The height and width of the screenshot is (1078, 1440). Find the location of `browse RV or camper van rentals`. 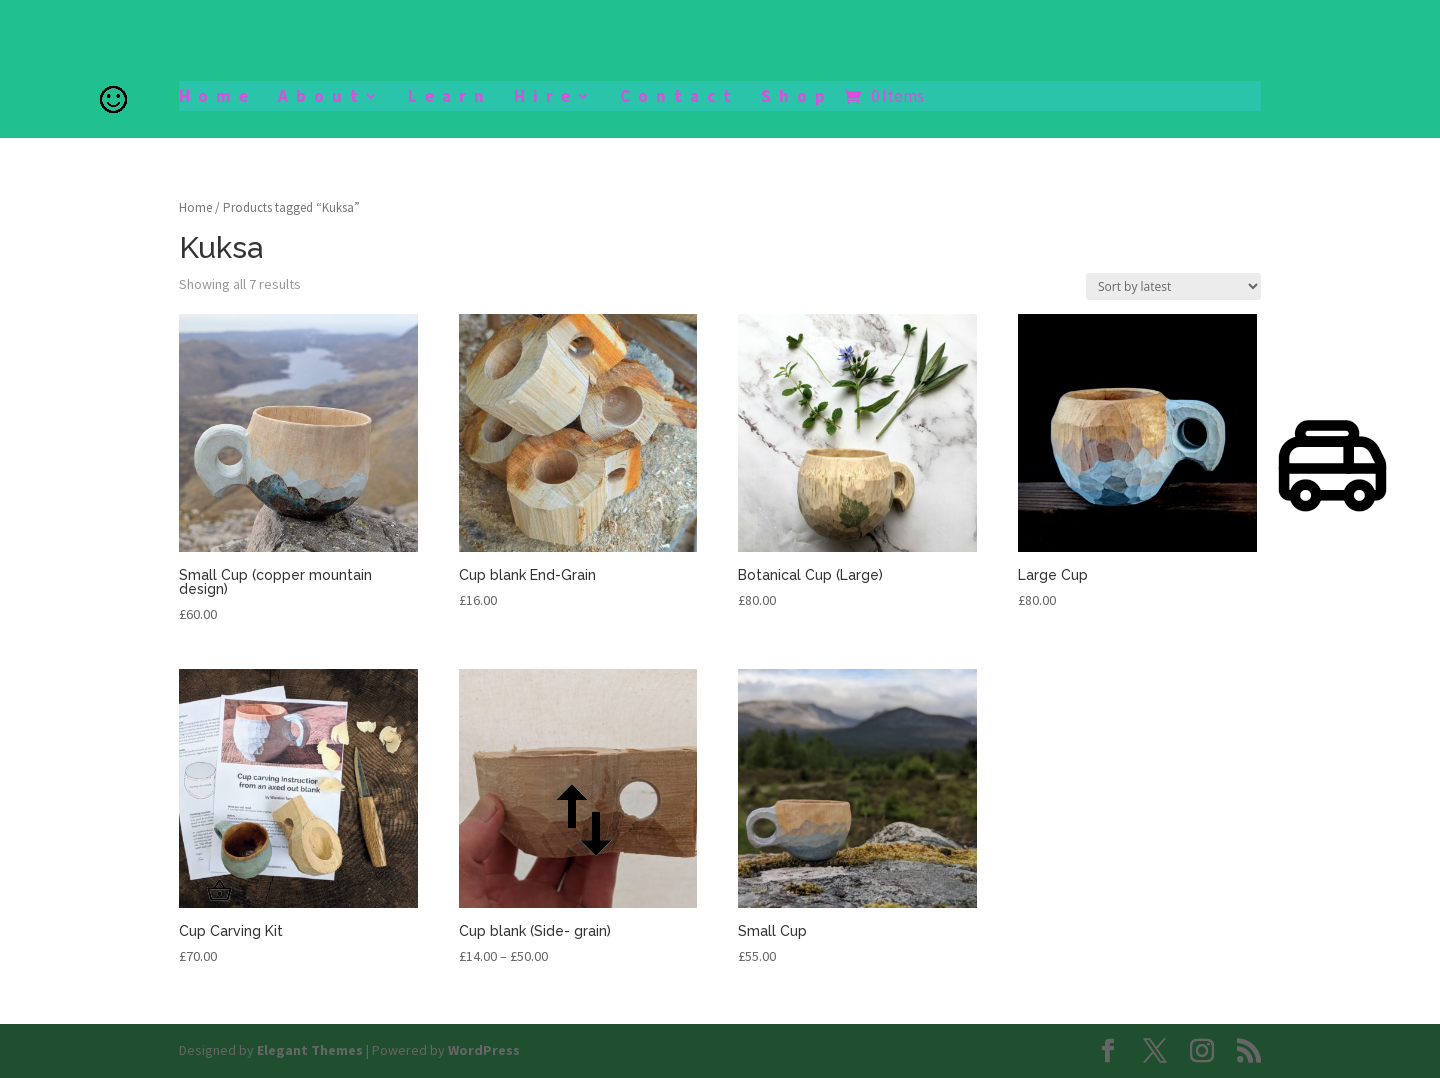

browse RV or camper van rentals is located at coordinates (1332, 468).